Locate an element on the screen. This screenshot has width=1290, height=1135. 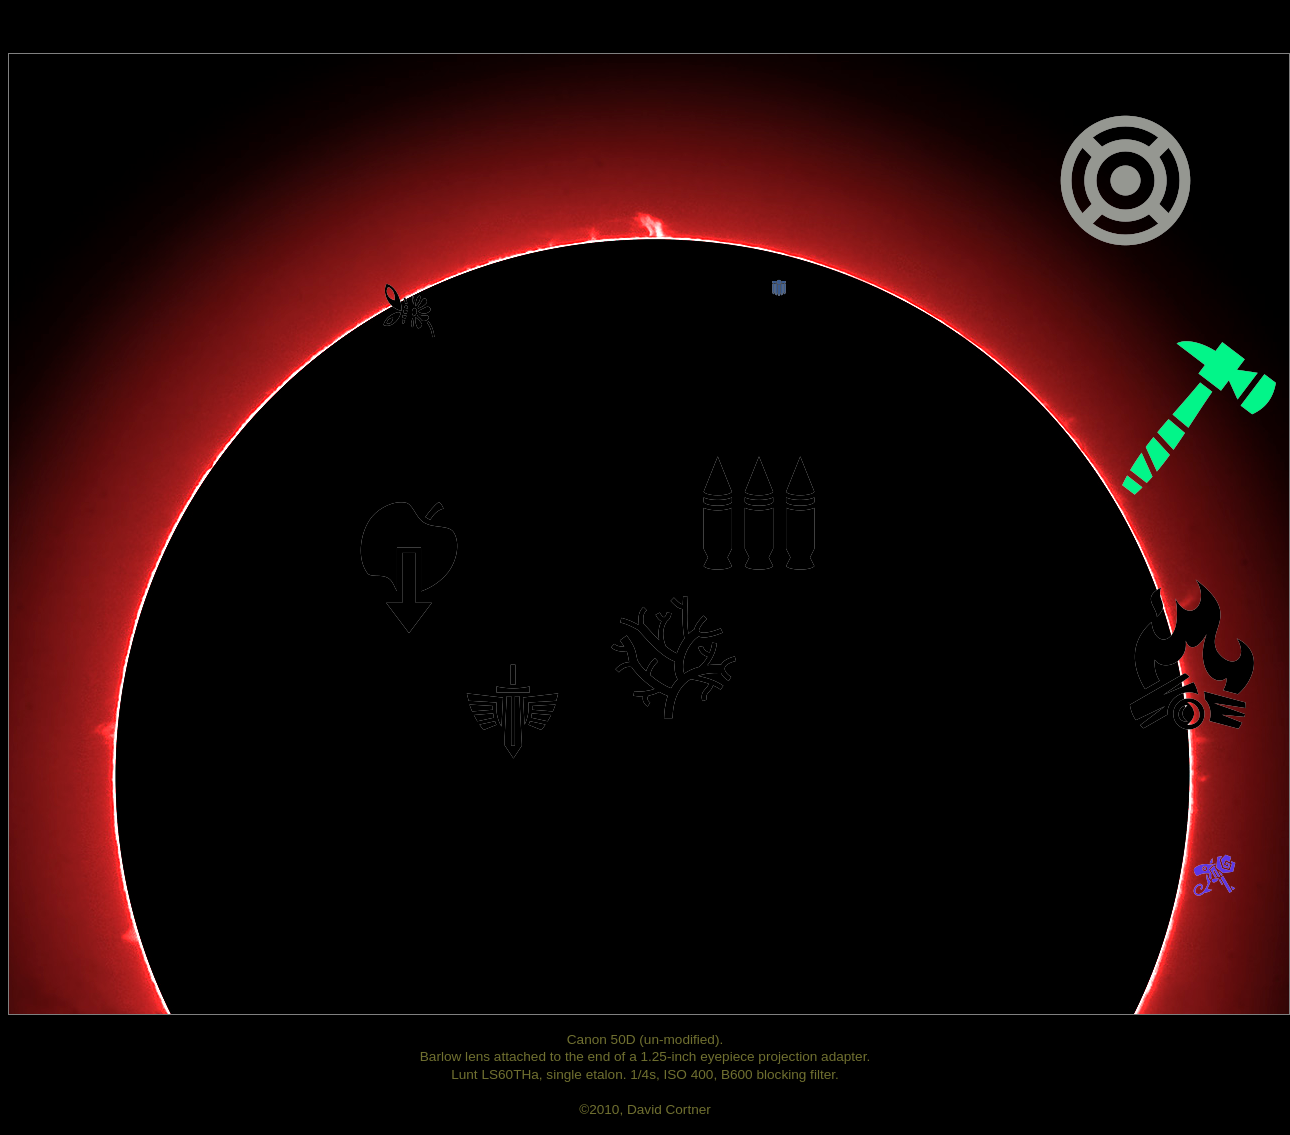
access garden or nature-themed game content is located at coordinates (408, 310).